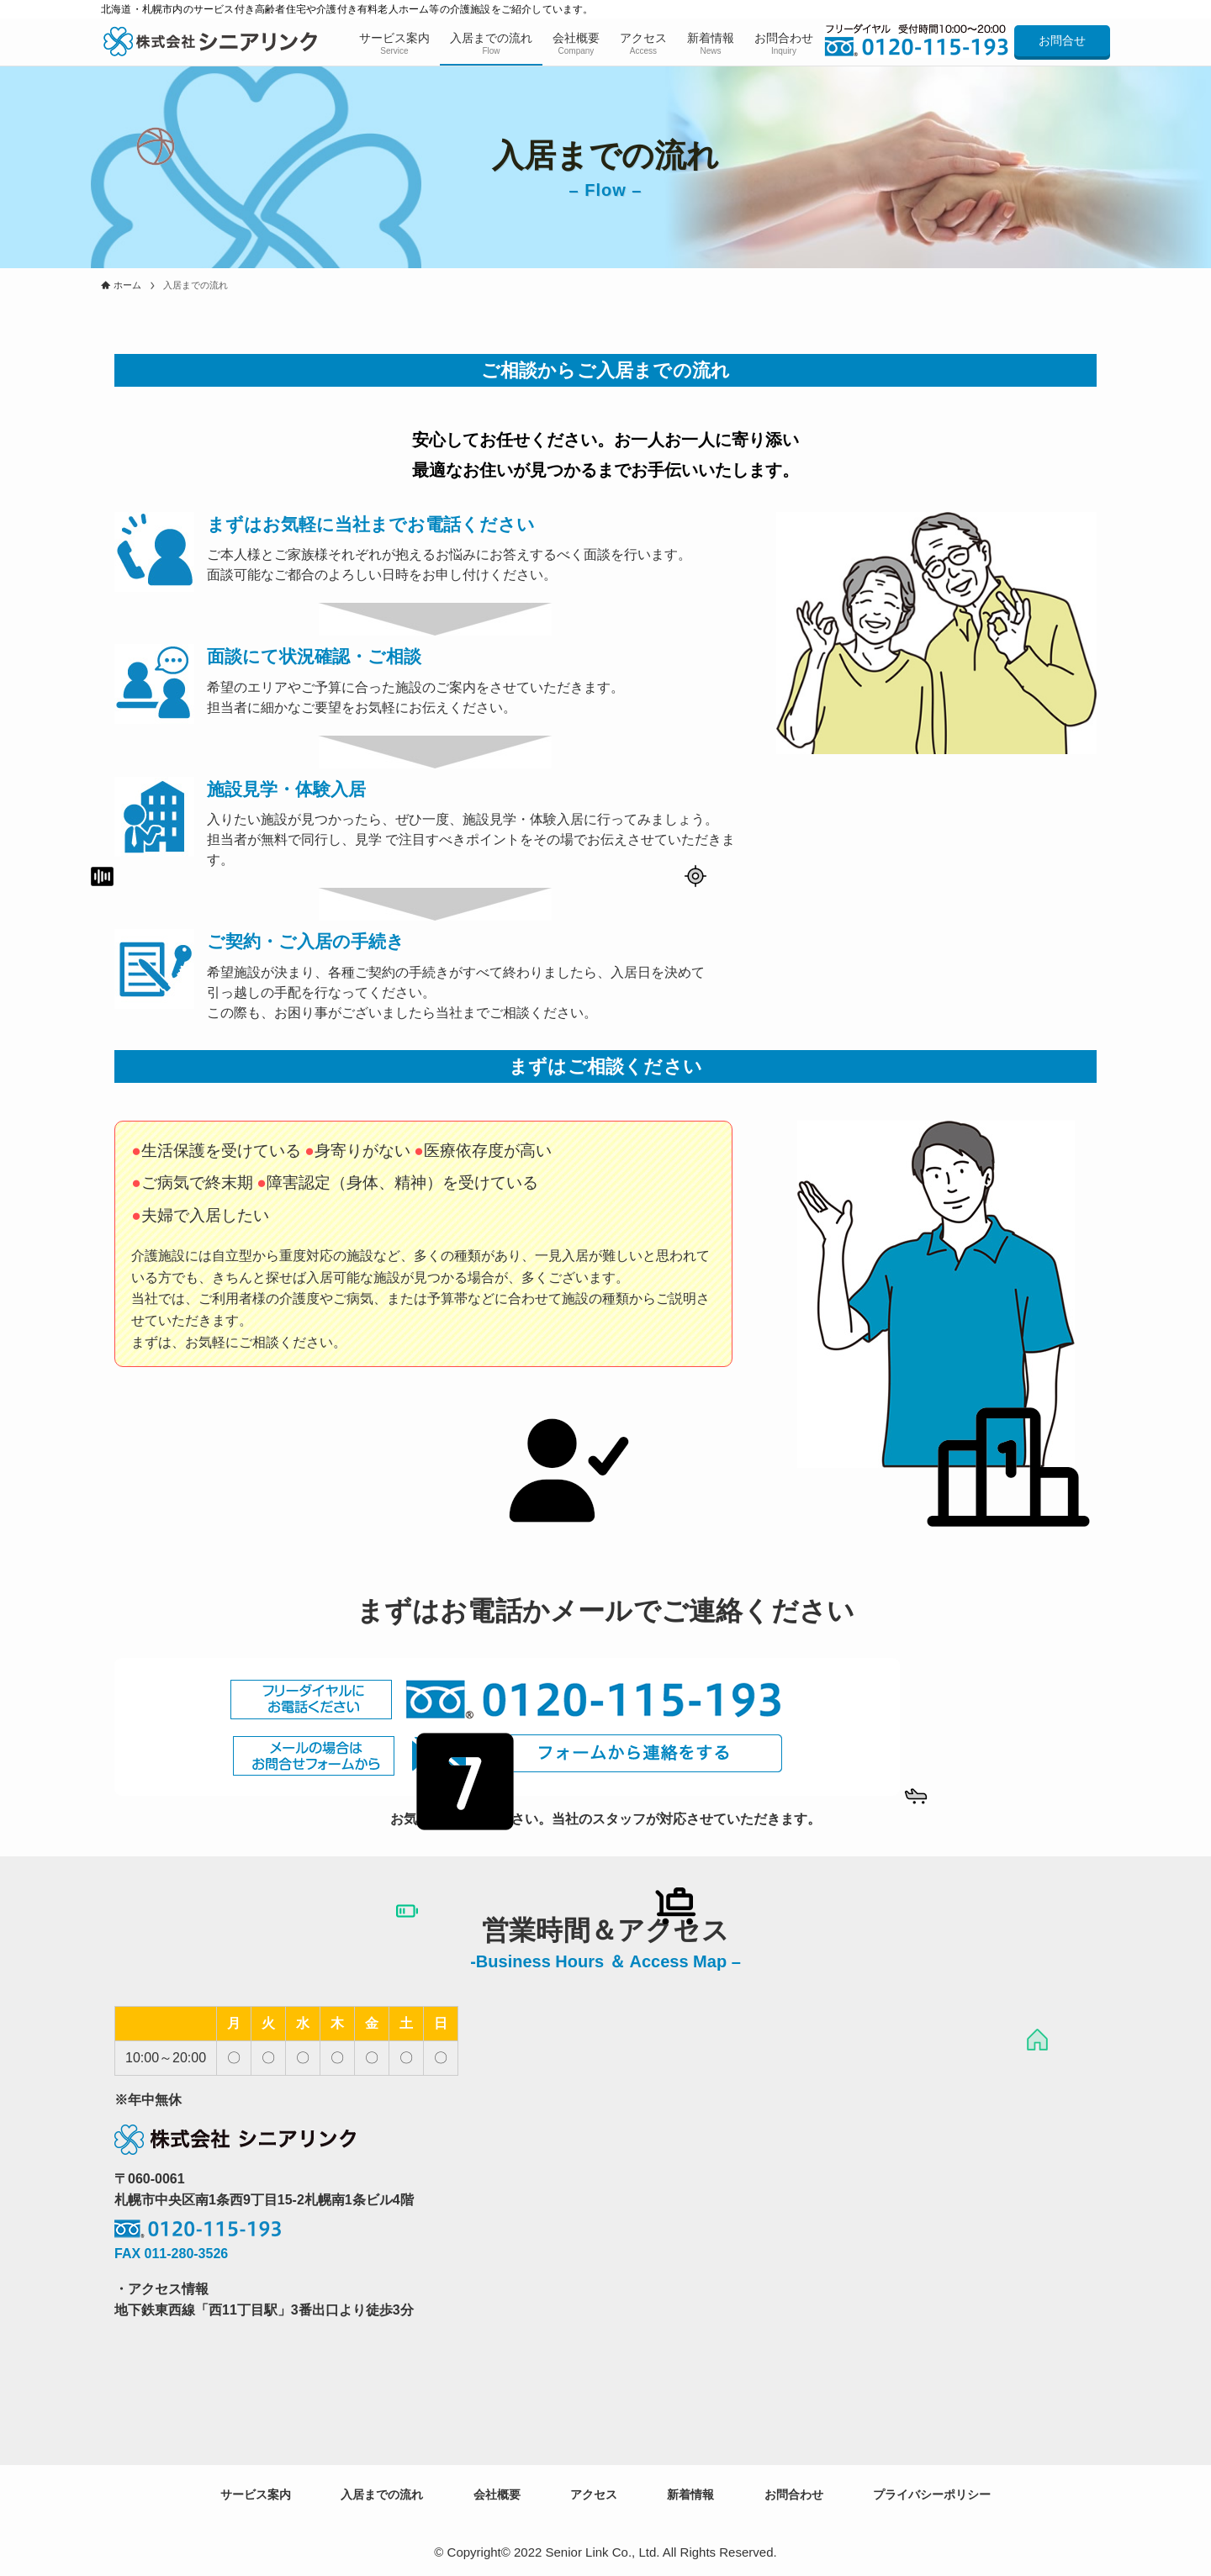  What do you see at coordinates (565, 1470) in the screenshot?
I see `user verified or account confirmed` at bounding box center [565, 1470].